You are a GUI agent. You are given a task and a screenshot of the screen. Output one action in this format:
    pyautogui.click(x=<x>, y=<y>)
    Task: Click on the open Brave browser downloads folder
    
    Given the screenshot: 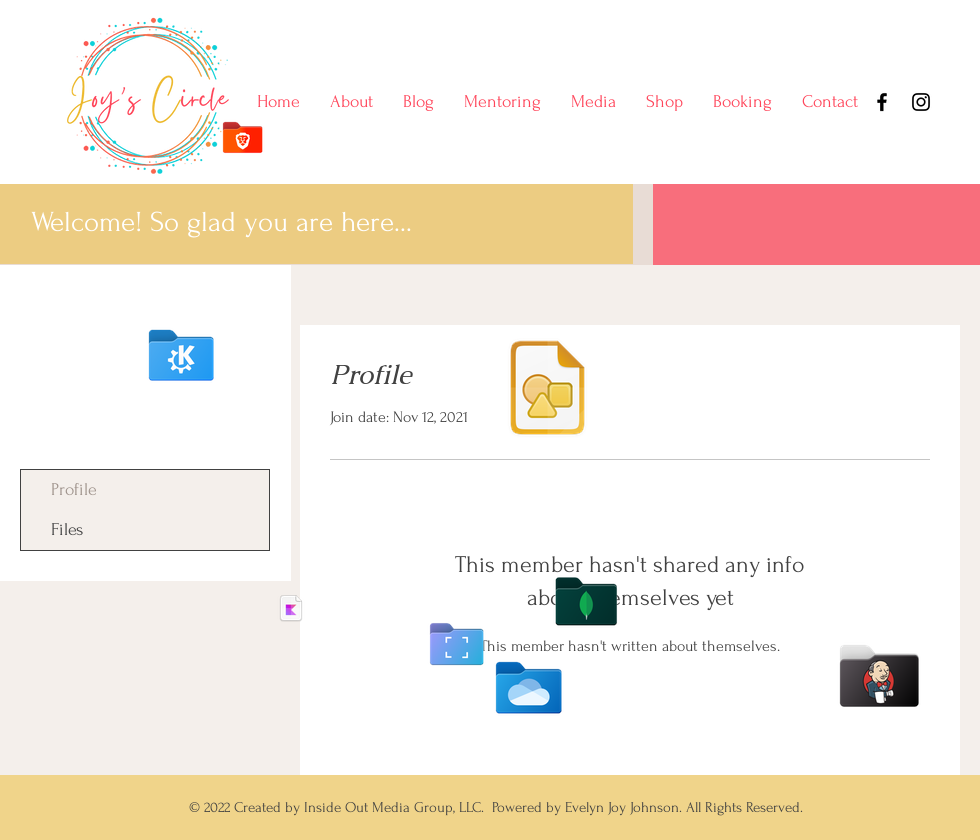 What is the action you would take?
    pyautogui.click(x=242, y=138)
    